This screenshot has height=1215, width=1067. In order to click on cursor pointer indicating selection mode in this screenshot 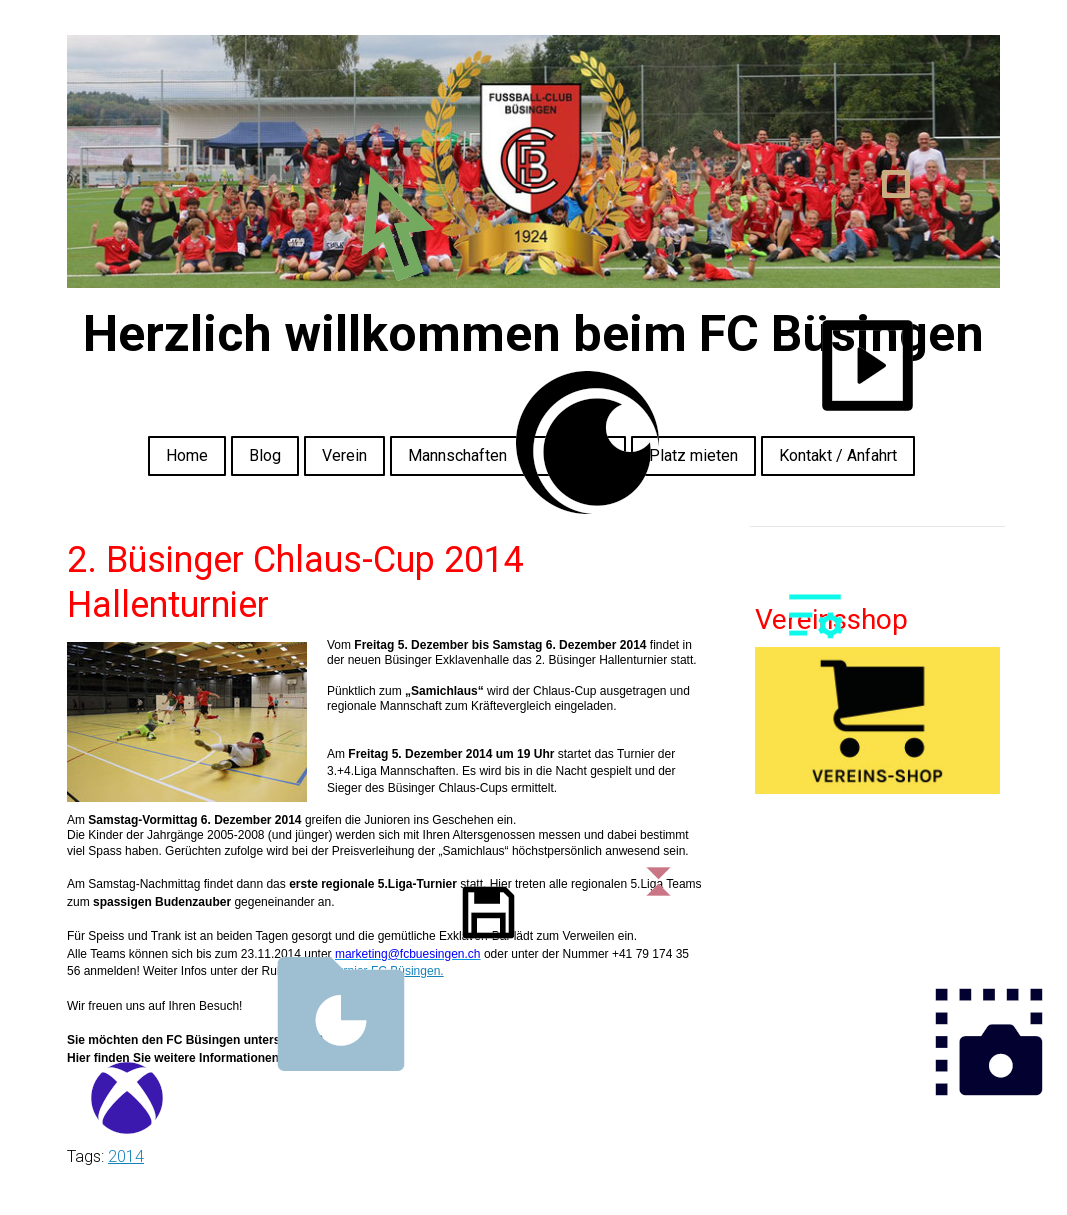, I will do `click(390, 224)`.